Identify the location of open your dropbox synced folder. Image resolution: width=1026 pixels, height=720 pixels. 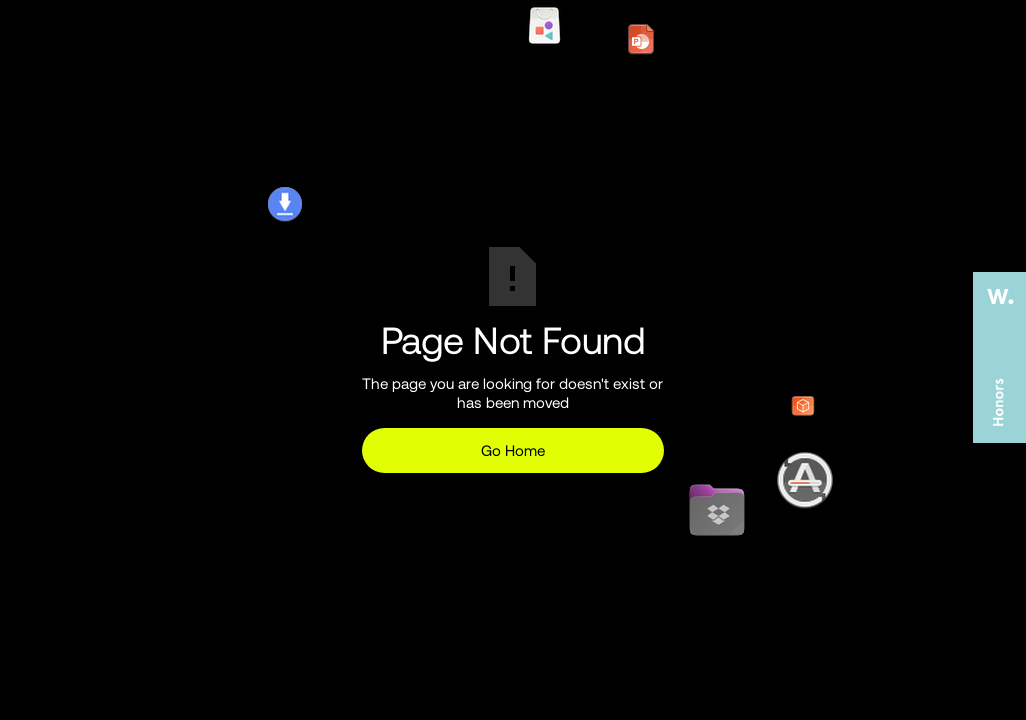
(717, 510).